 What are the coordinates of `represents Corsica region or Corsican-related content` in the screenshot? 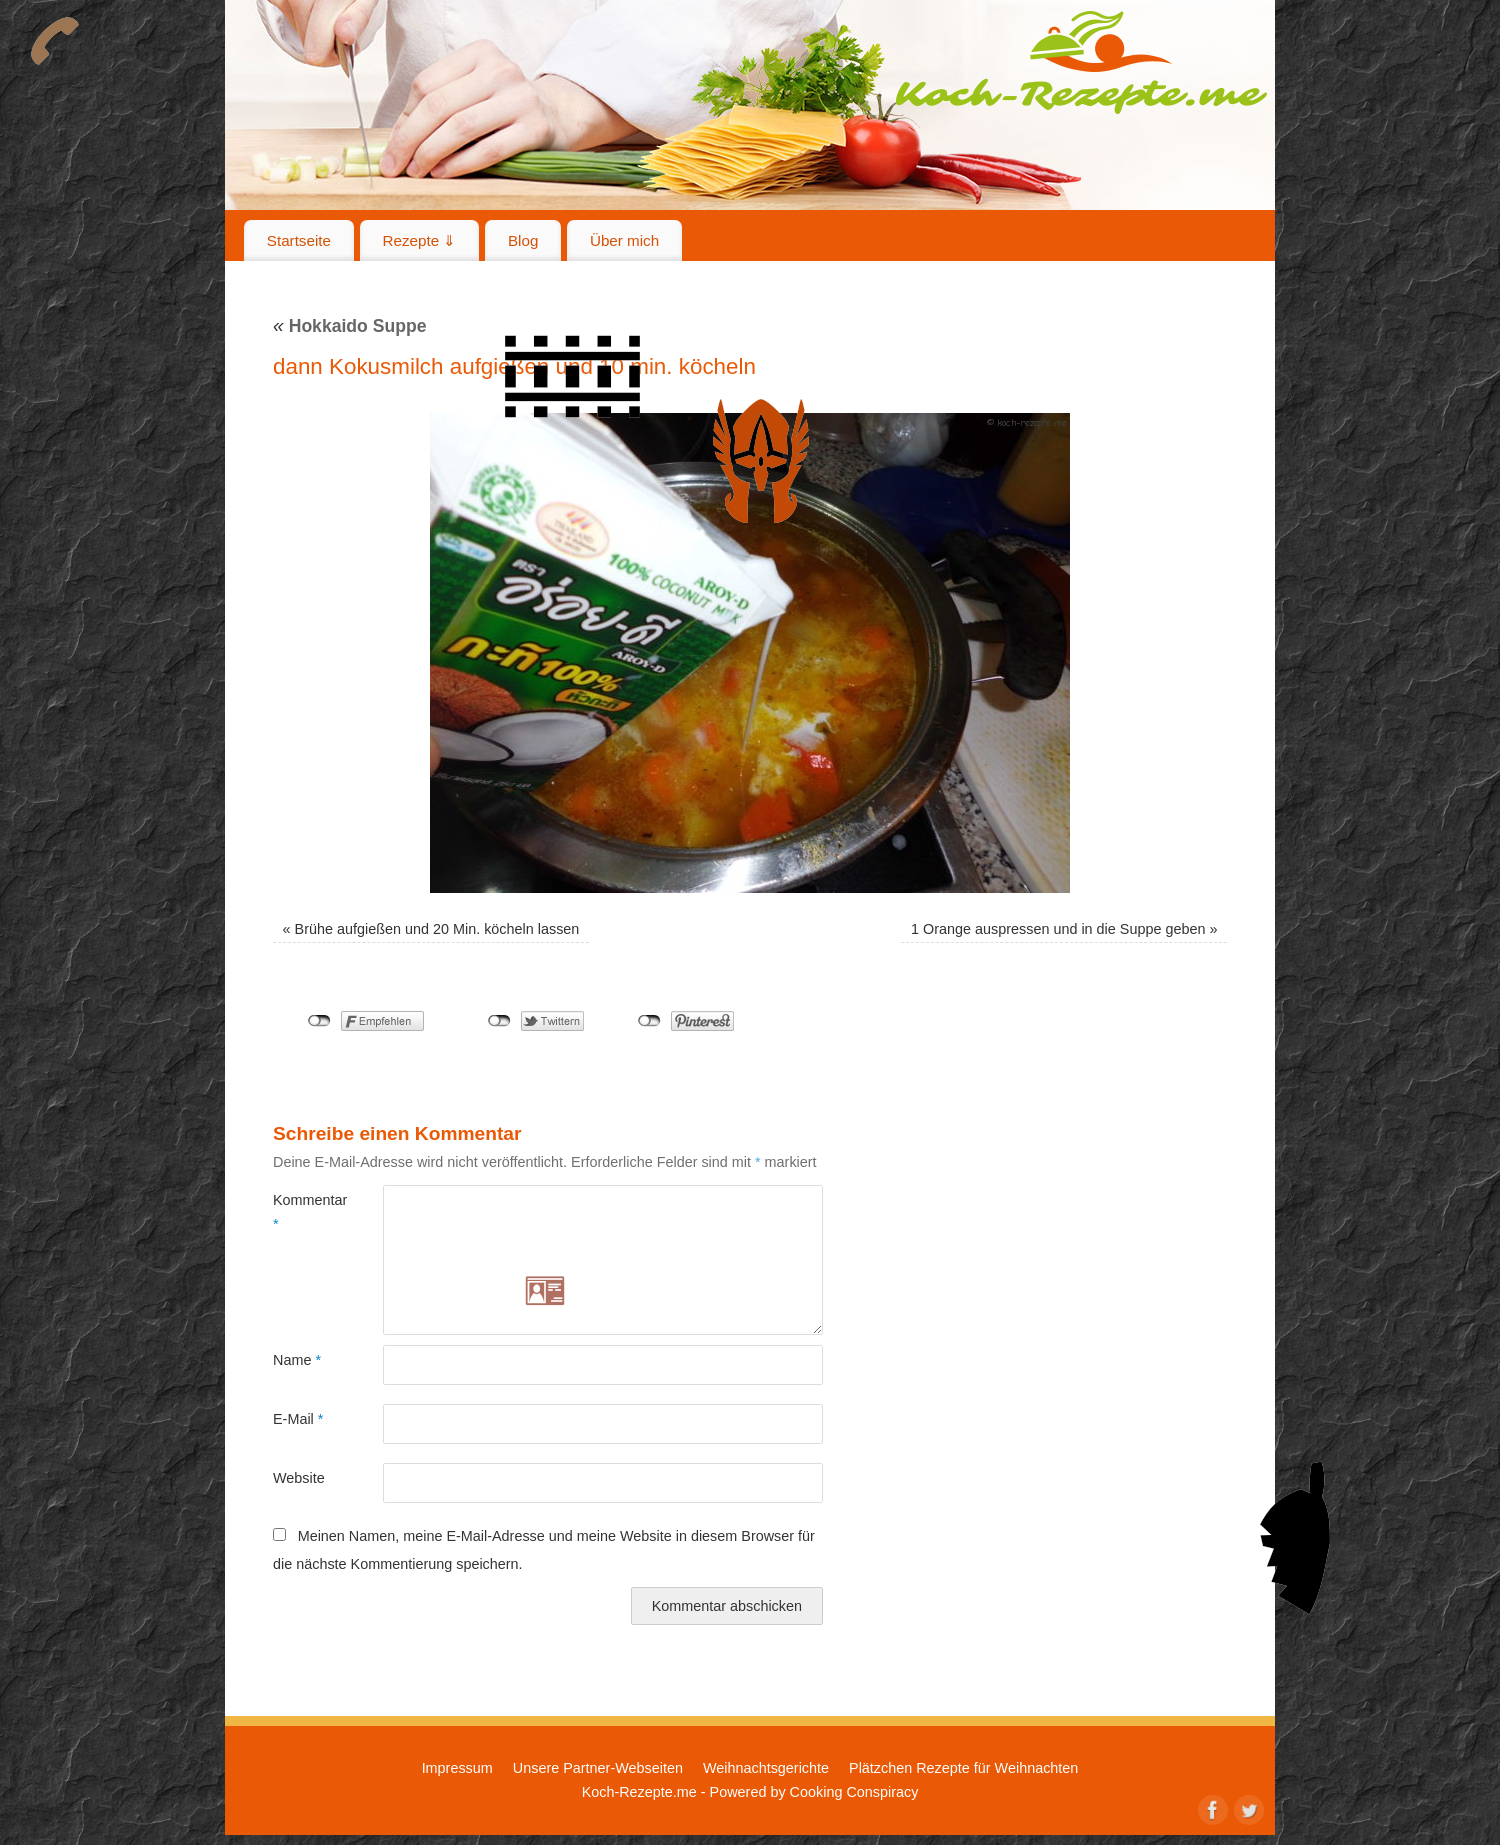 It's located at (1295, 1538).